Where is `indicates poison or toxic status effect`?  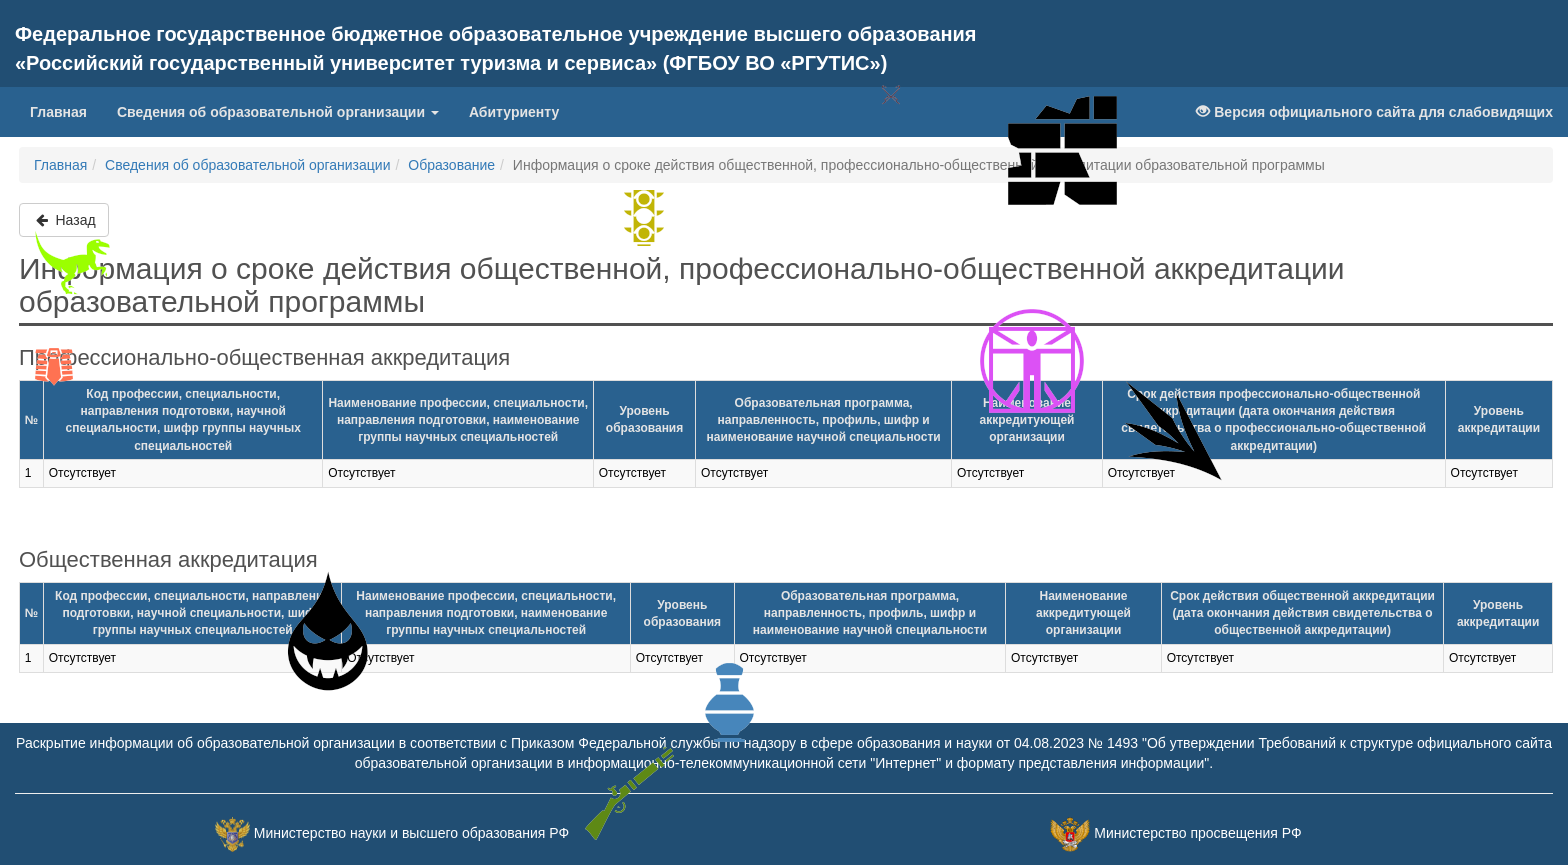
indicates poison or toxic status effect is located at coordinates (327, 631).